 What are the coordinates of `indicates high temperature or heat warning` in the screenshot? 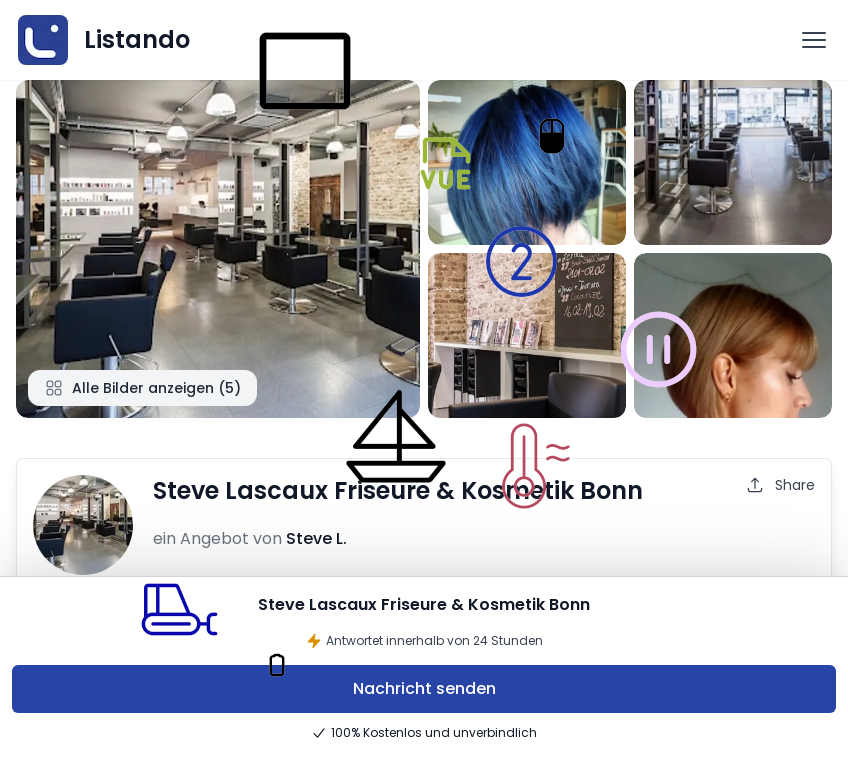 It's located at (527, 466).